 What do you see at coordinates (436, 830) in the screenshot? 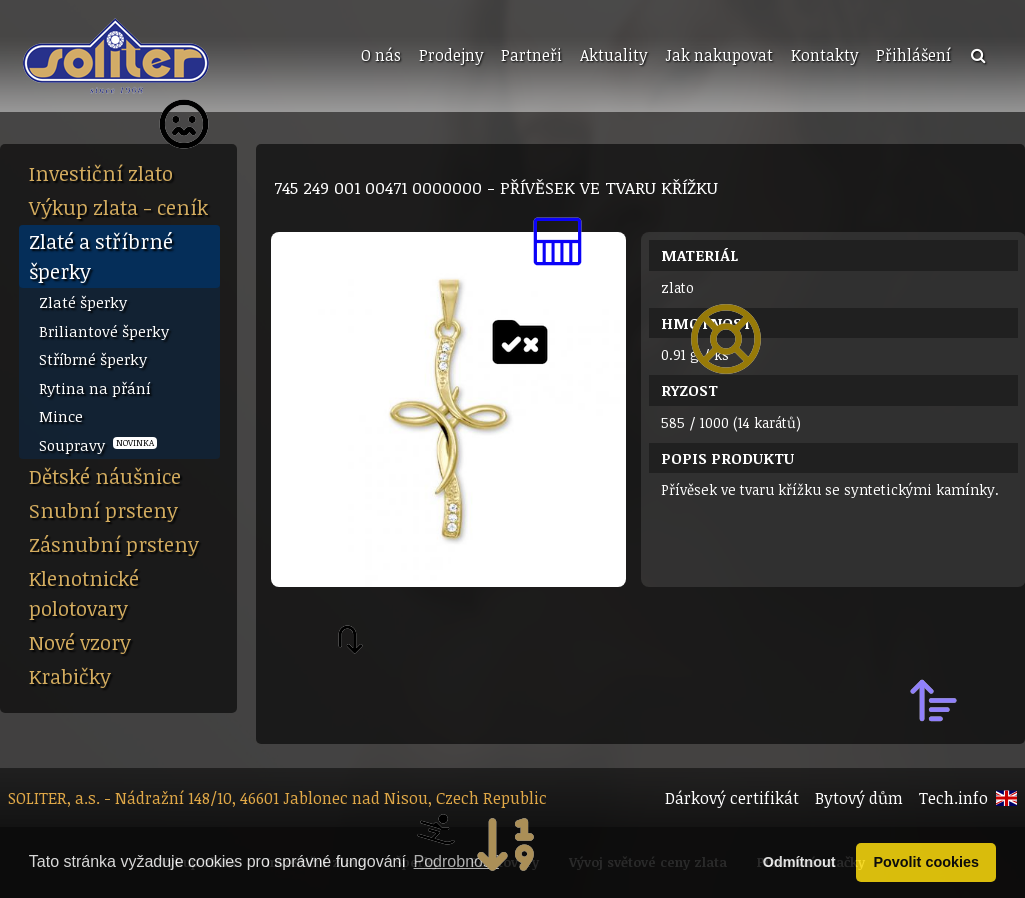
I see `indicates skiing or winter sports activity` at bounding box center [436, 830].